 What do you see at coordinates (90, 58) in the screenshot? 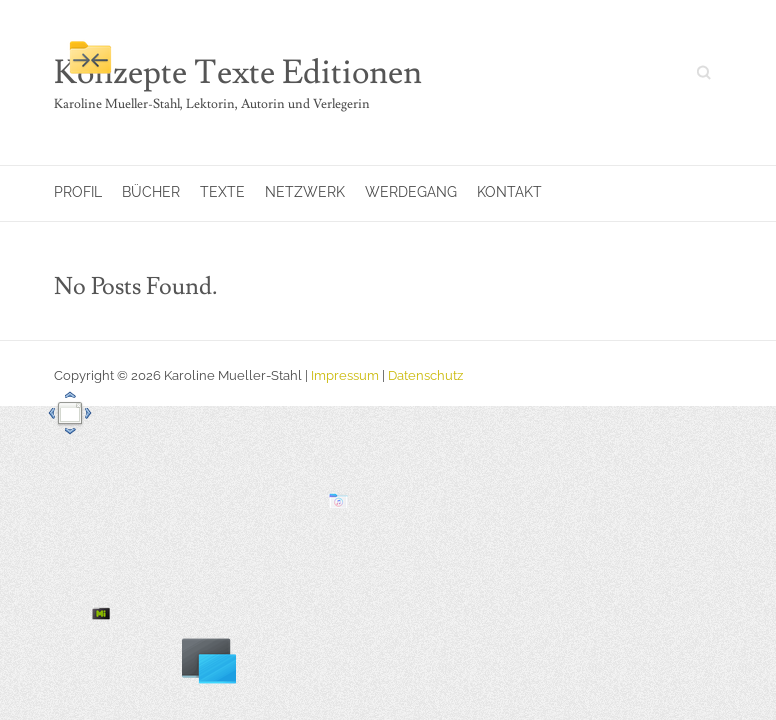
I see `compress folder contents to save space` at bounding box center [90, 58].